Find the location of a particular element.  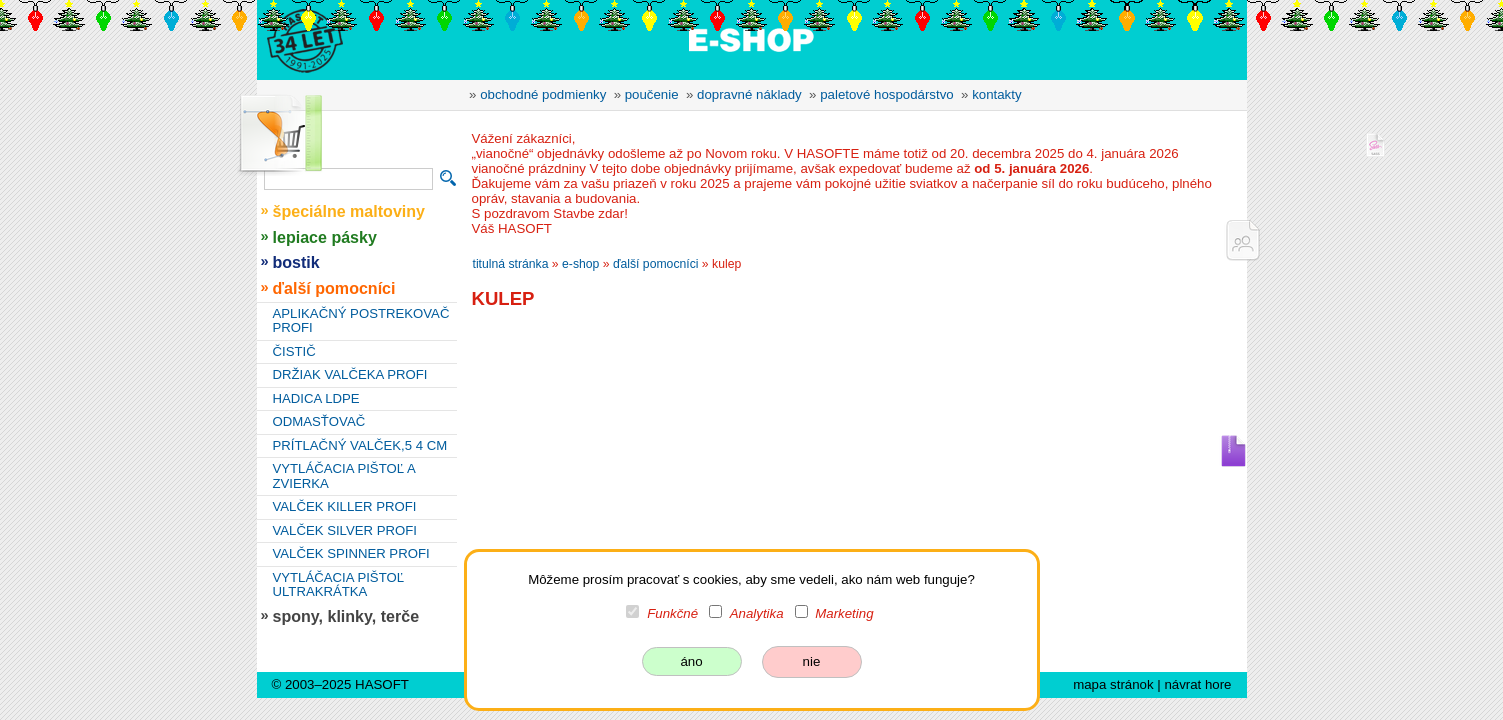

sass stylesheet file is located at coordinates (1375, 145).